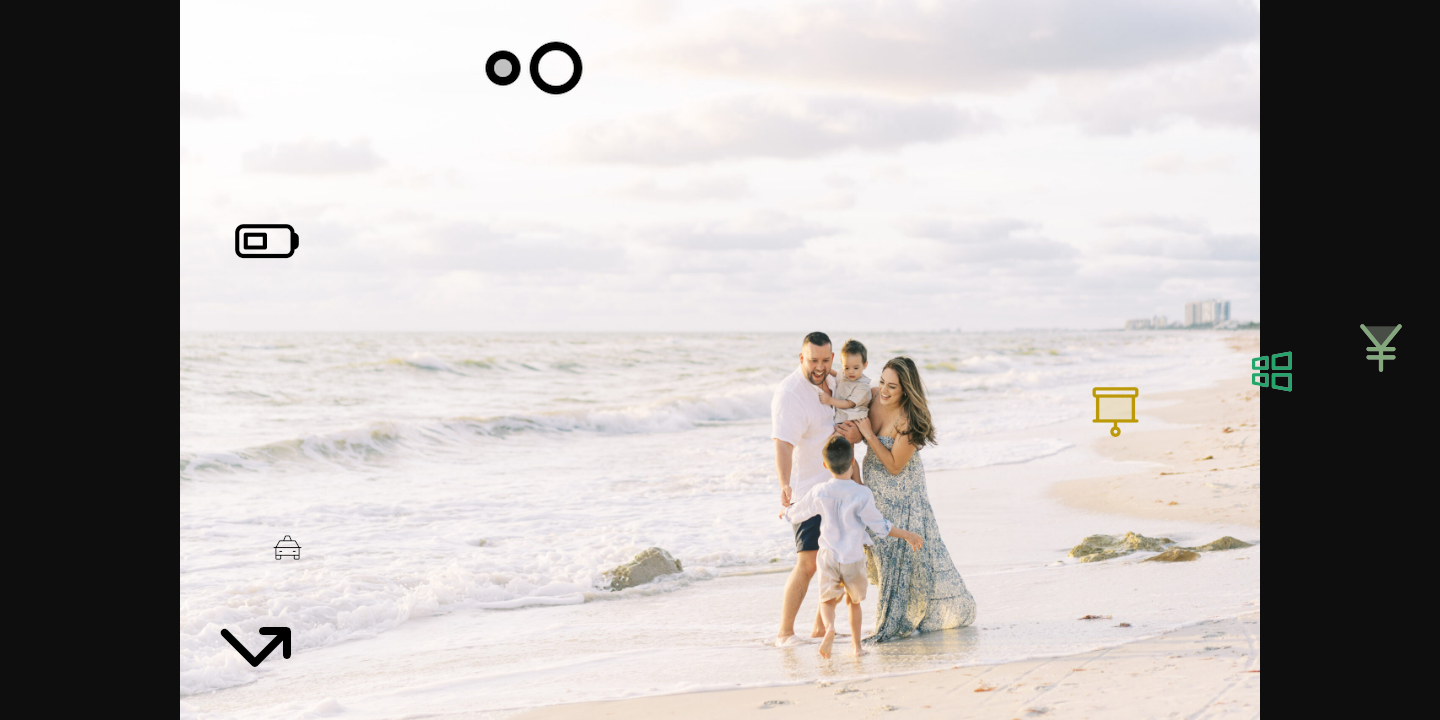 Image resolution: width=1440 pixels, height=720 pixels. Describe the element at coordinates (1381, 347) in the screenshot. I see `view prices in japanese yen` at that location.